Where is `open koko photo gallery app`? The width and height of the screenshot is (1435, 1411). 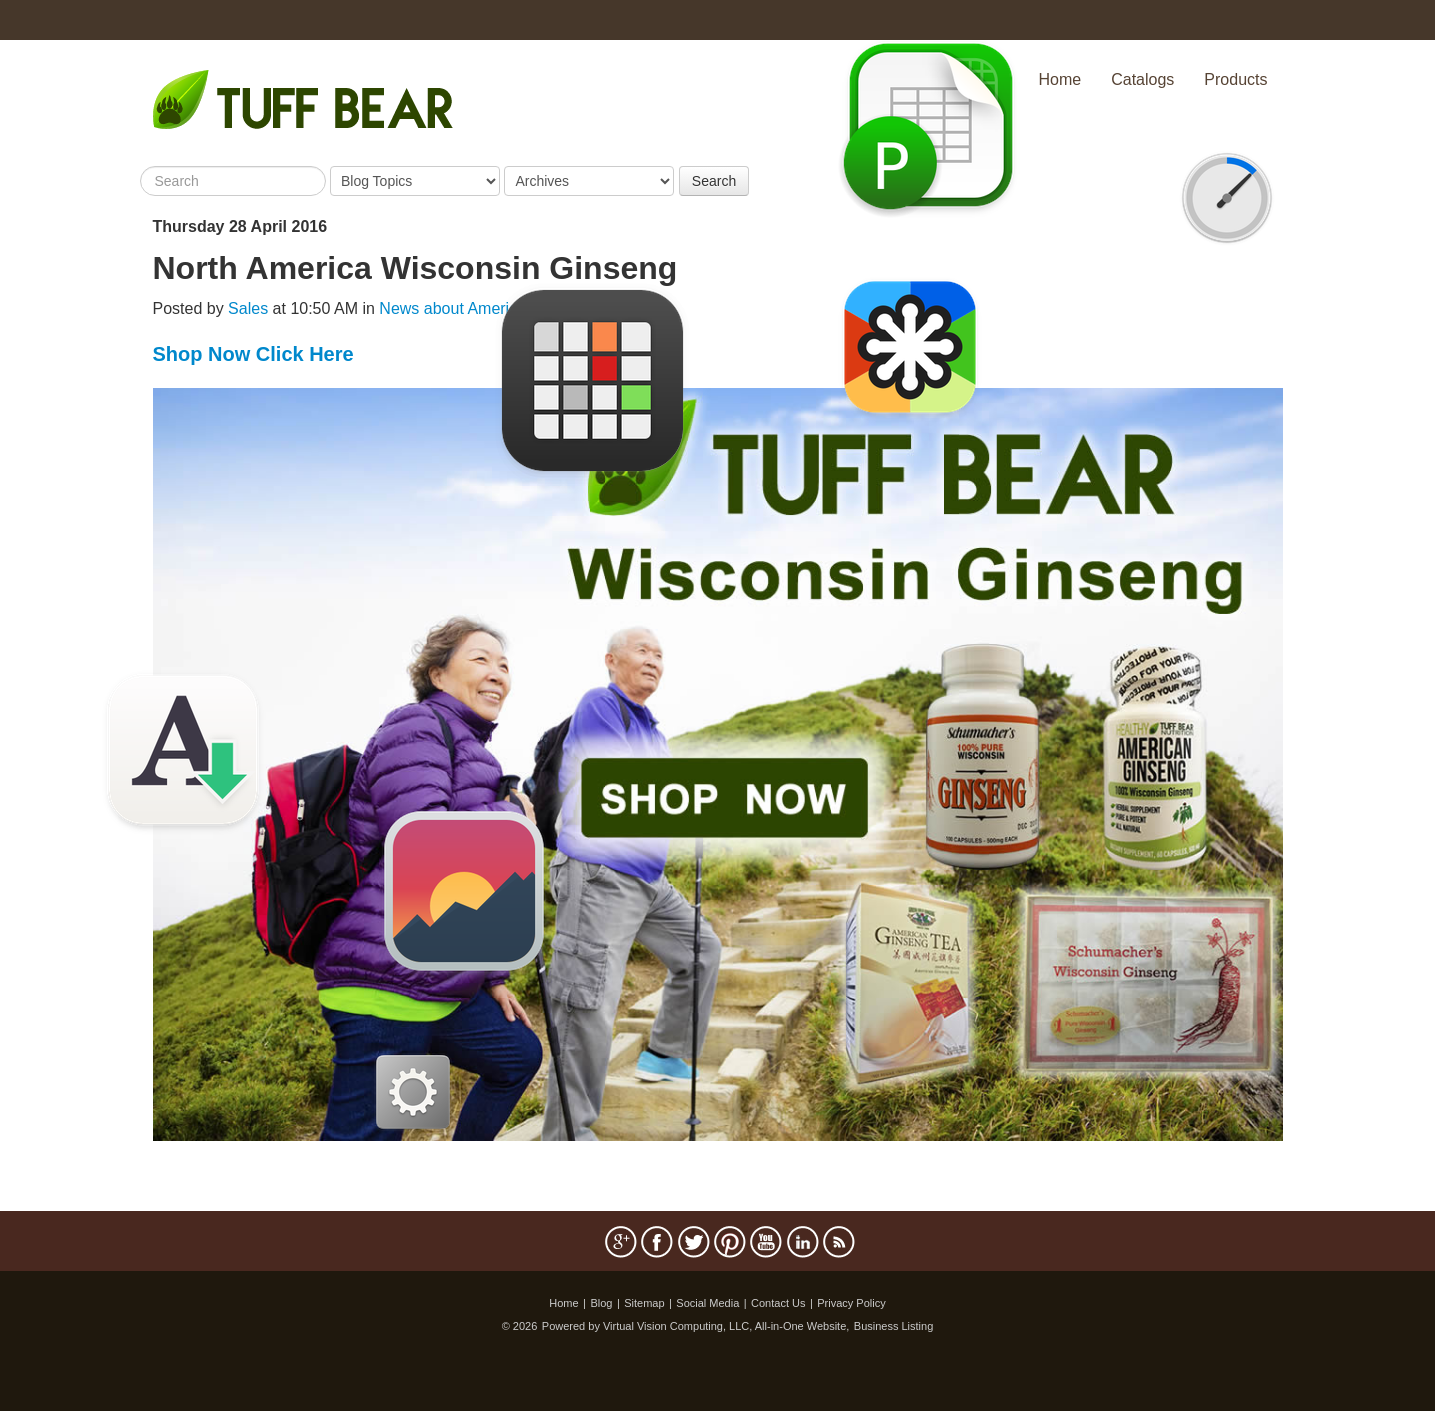
open koko photo gallery app is located at coordinates (464, 891).